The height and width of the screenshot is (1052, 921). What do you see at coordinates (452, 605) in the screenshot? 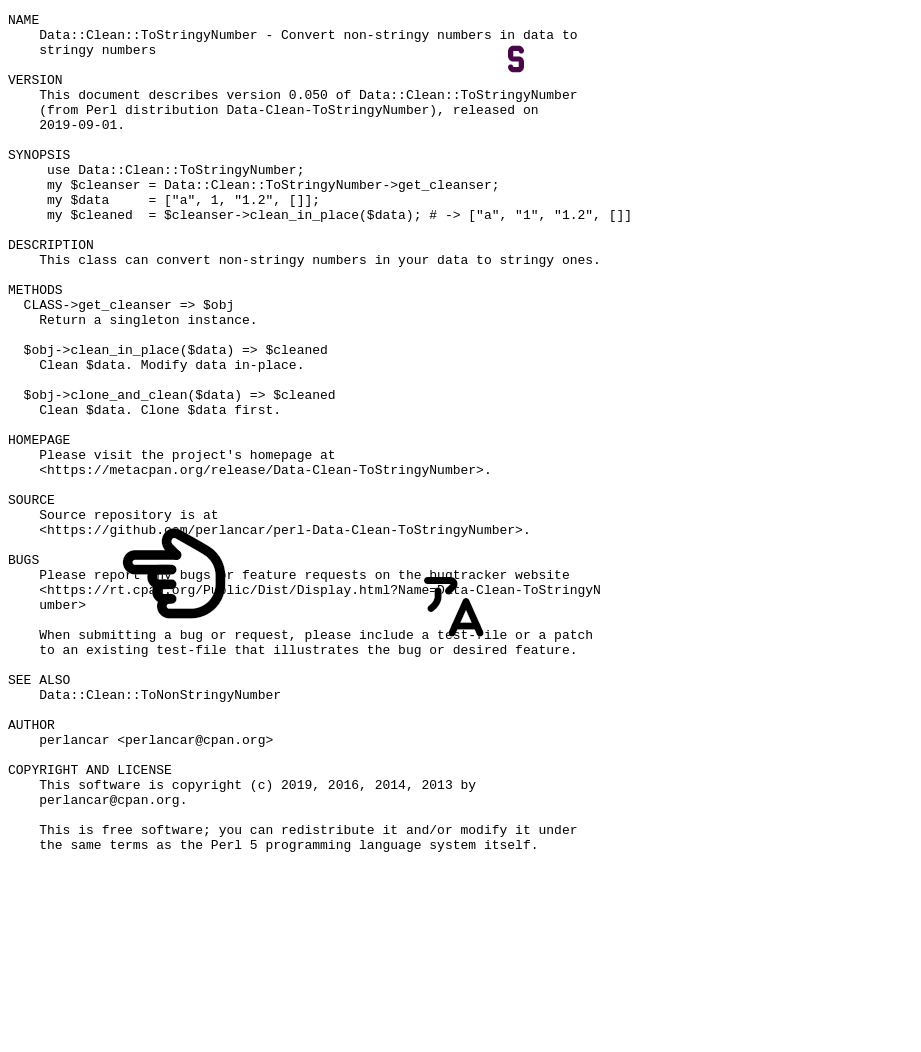
I see `switch to Japanese katakana input` at bounding box center [452, 605].